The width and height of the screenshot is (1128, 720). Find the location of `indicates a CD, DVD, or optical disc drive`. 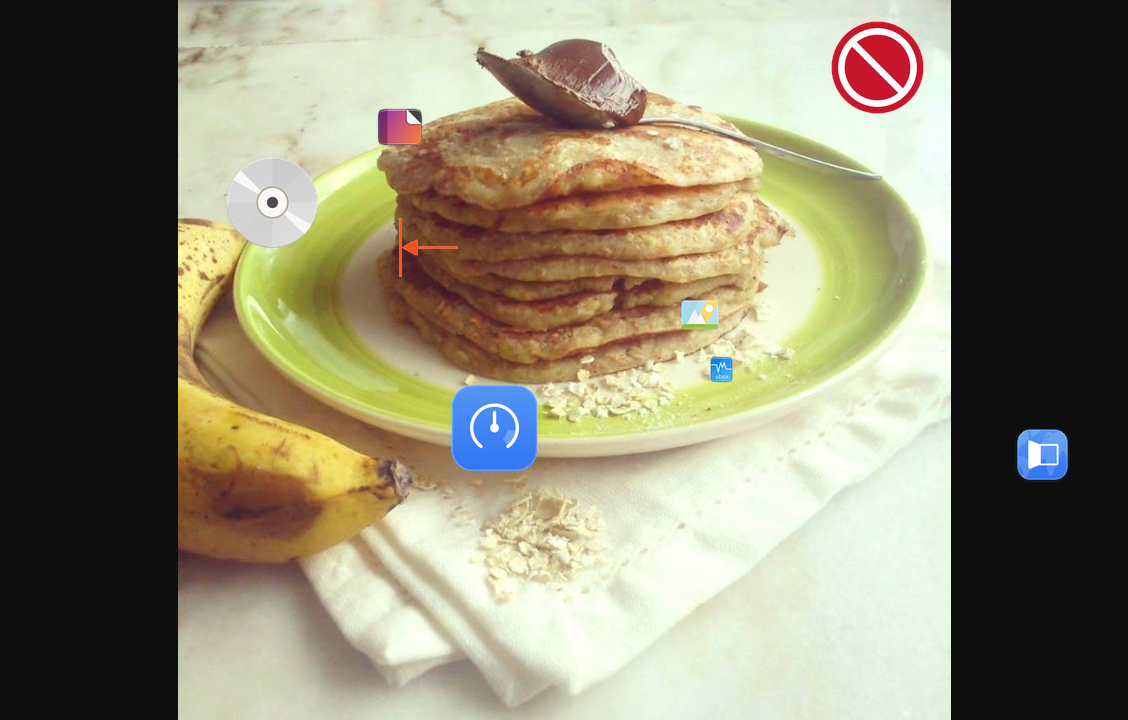

indicates a CD, DVD, or optical disc drive is located at coordinates (272, 202).